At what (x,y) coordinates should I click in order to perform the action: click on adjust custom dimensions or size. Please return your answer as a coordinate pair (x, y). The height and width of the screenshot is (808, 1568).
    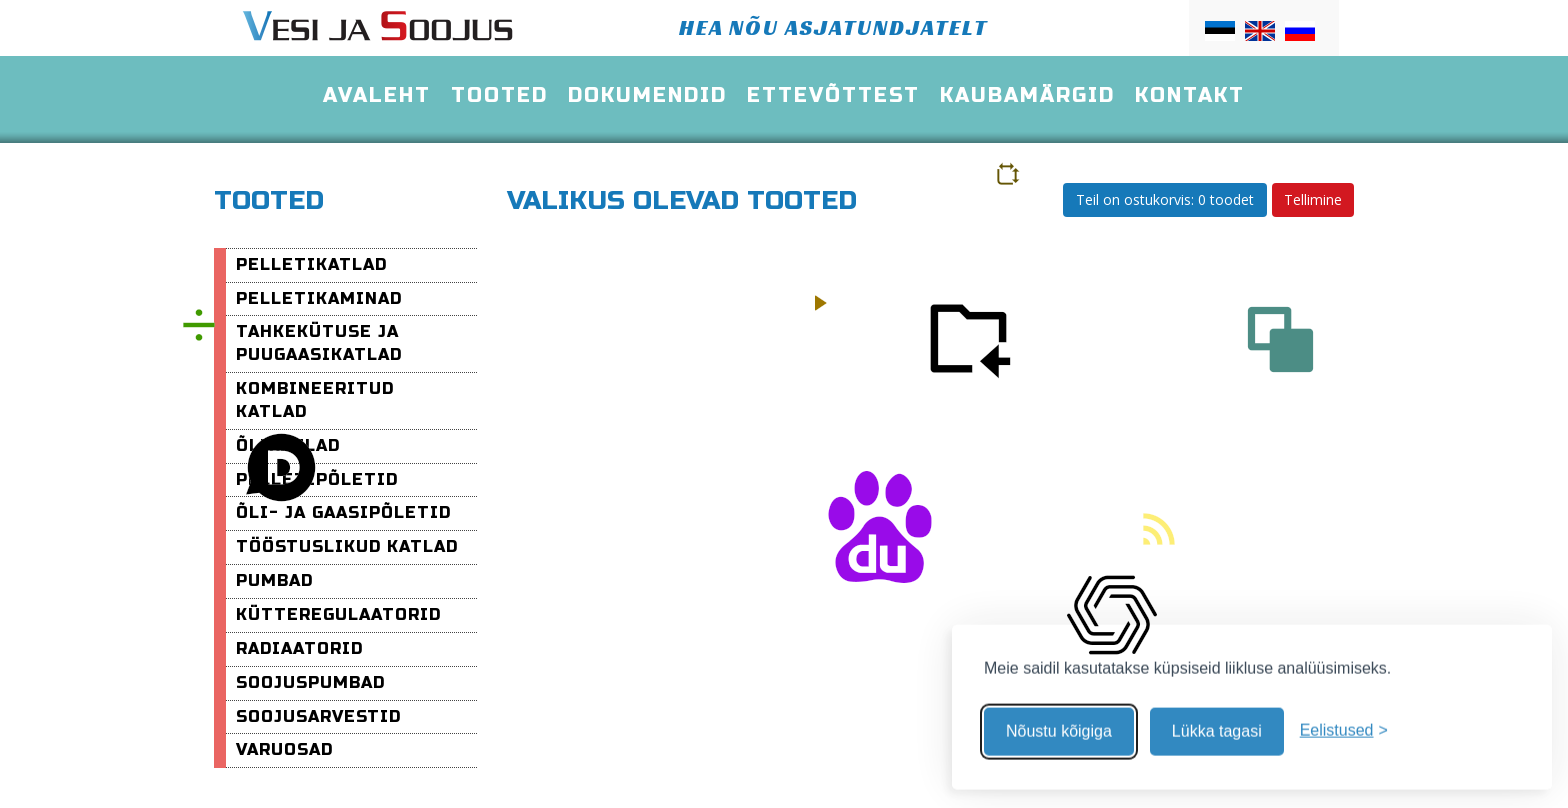
    Looking at the image, I should click on (1007, 175).